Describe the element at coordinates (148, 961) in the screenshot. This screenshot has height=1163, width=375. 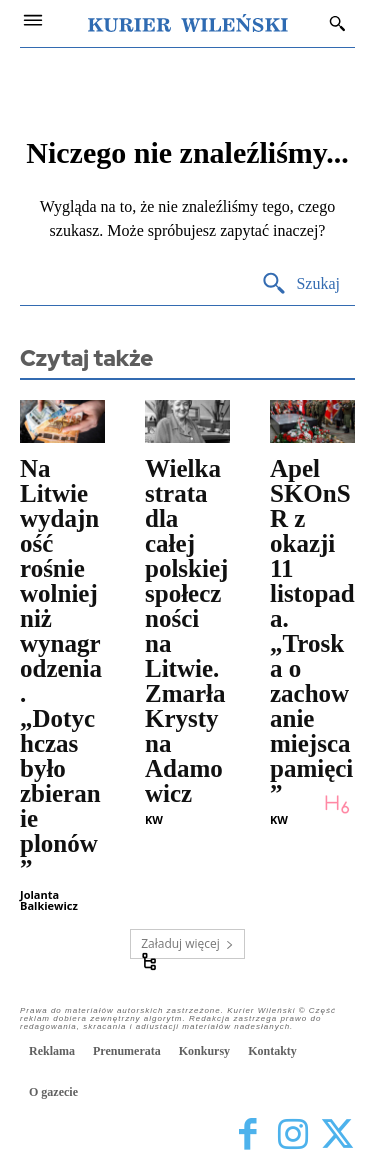
I see `view hierarchical file or folder structure` at that location.